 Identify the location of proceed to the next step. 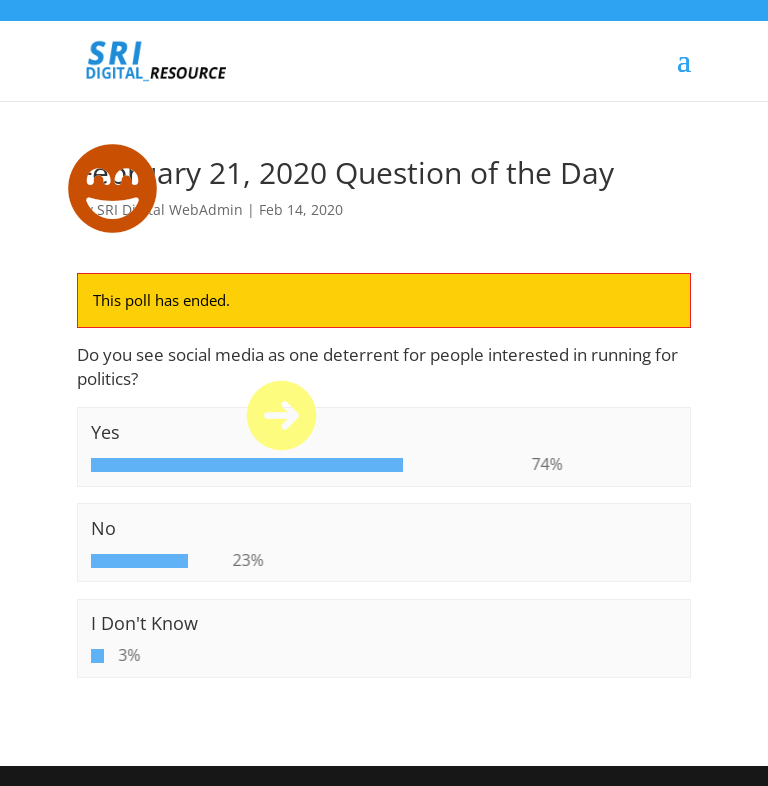
(281, 415).